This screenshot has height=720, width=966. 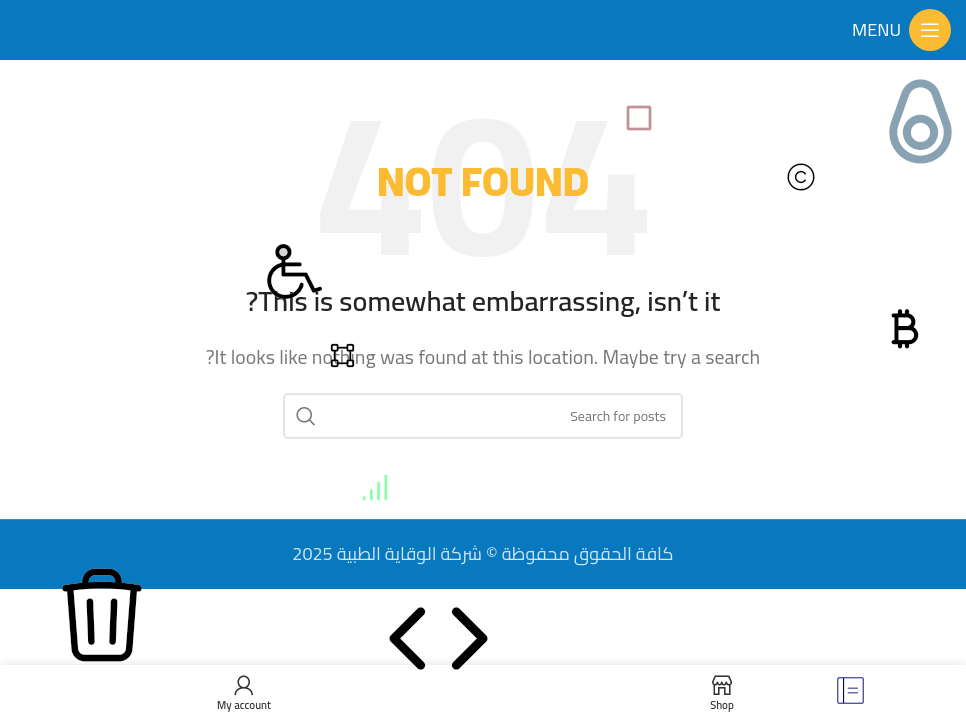 I want to click on open notebook or notes app, so click(x=850, y=690).